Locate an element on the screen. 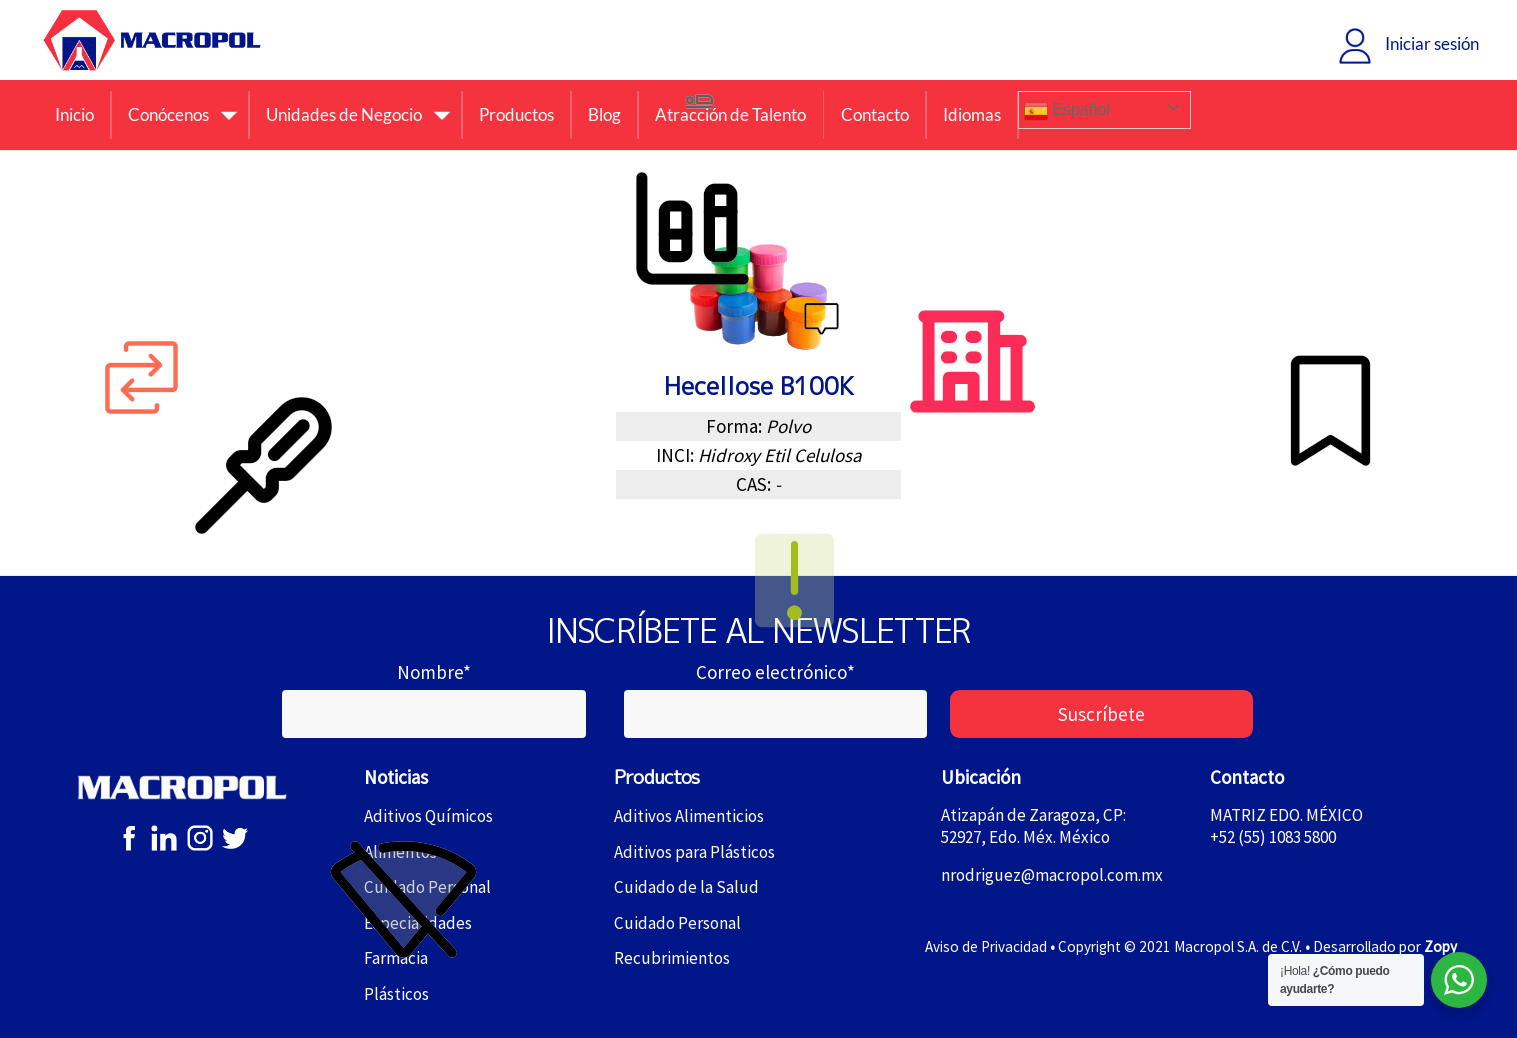 This screenshot has height=1038, width=1517. view office or workplace location is located at coordinates (969, 361).